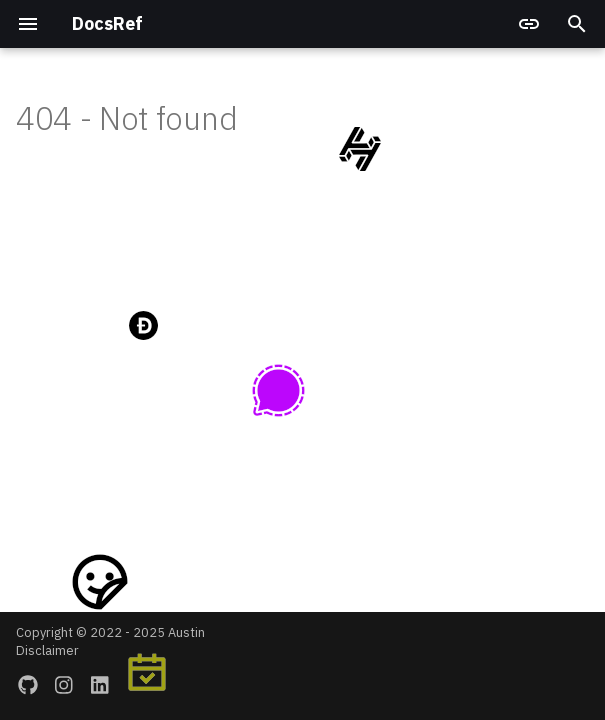  Describe the element at coordinates (360, 149) in the screenshot. I see `handshake protocol logo` at that location.